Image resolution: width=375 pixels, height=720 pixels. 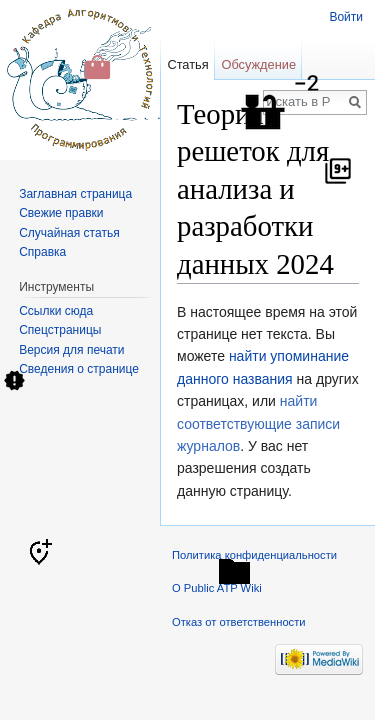 What do you see at coordinates (307, 83) in the screenshot?
I see `decrease exposure by 2 stops in photo editing` at bounding box center [307, 83].